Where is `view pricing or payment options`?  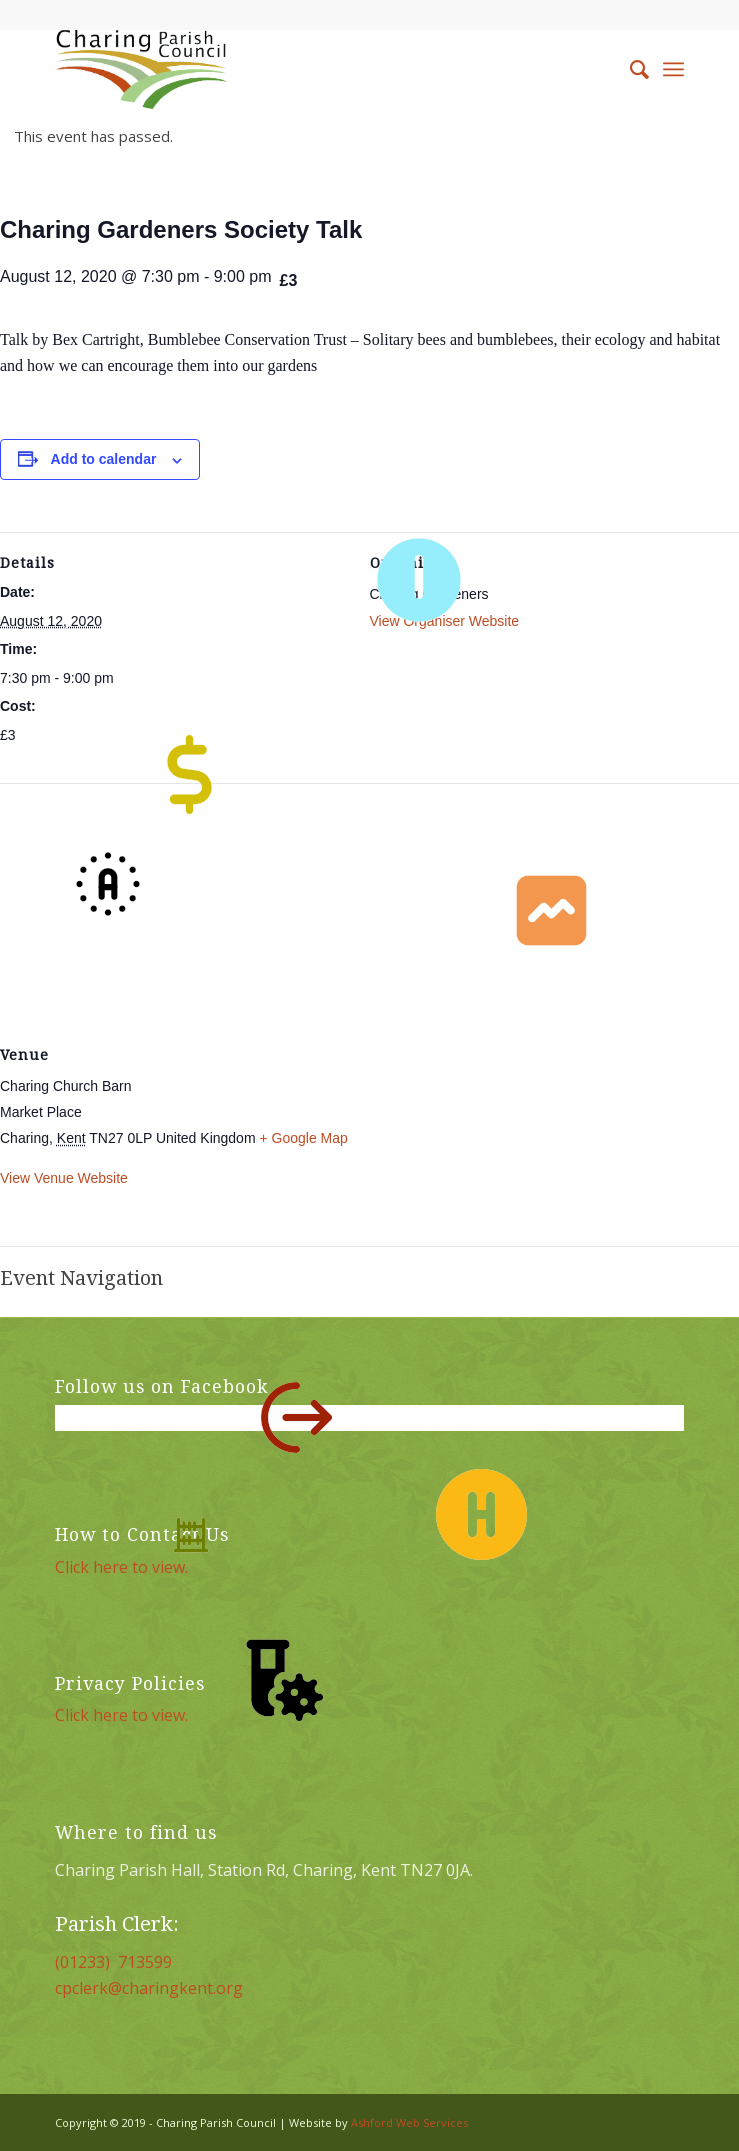 view pricing or payment options is located at coordinates (189, 774).